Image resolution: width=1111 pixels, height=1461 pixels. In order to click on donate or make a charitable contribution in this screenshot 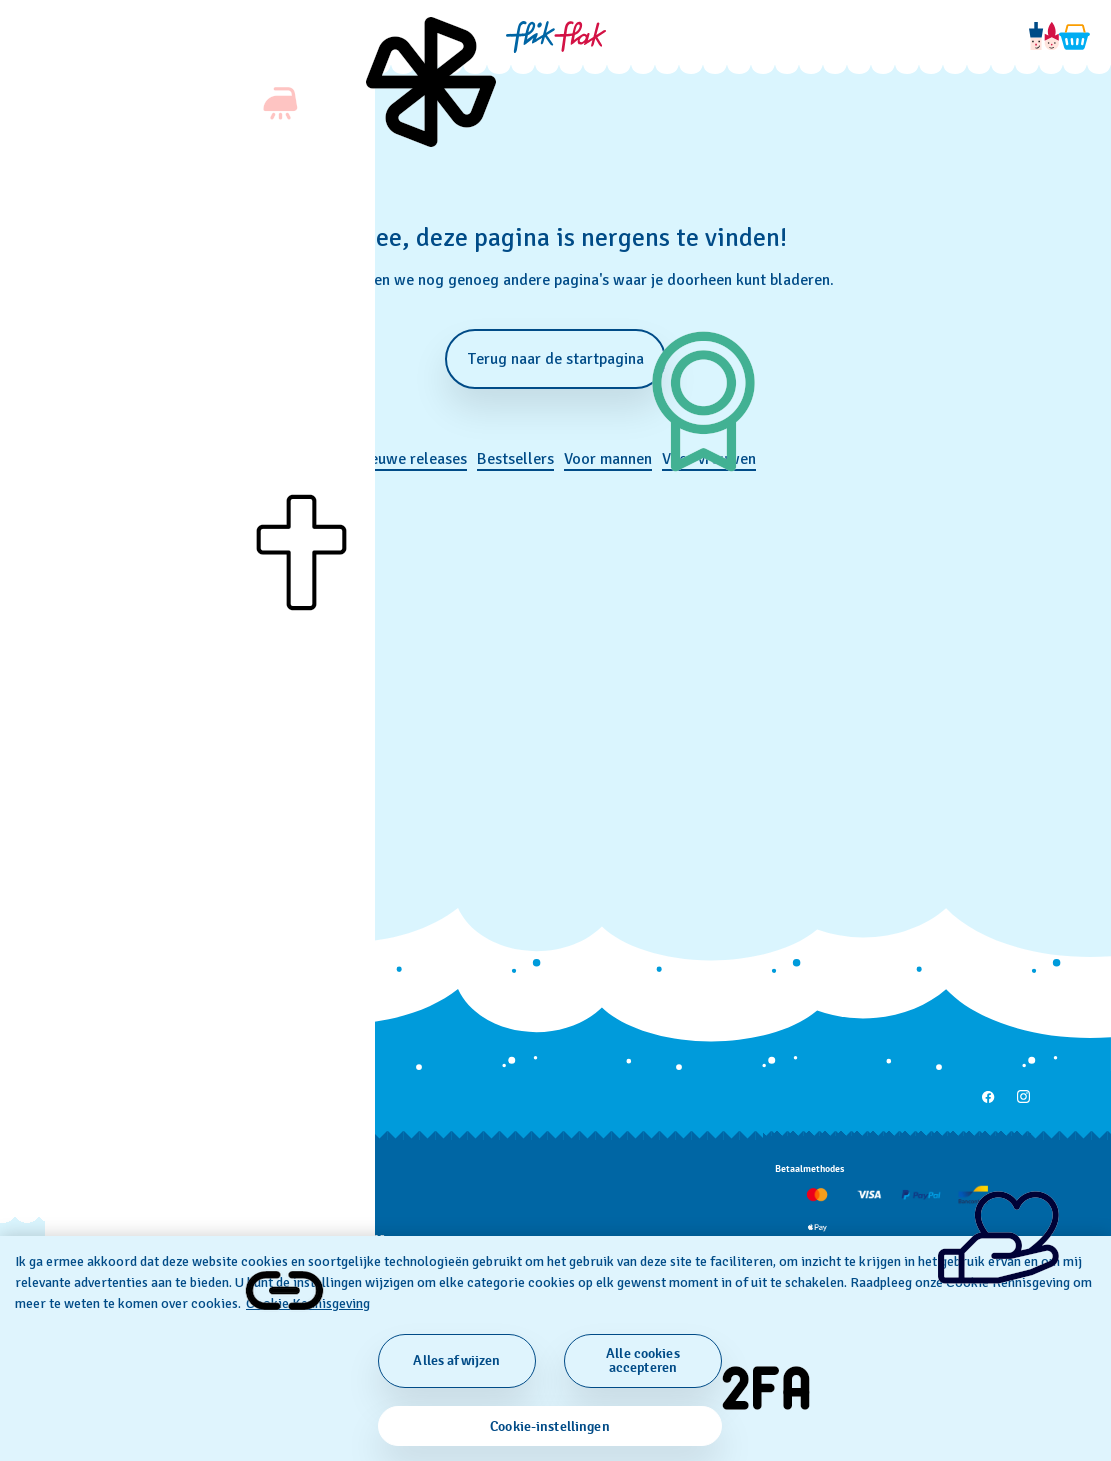, I will do `click(1002, 1239)`.